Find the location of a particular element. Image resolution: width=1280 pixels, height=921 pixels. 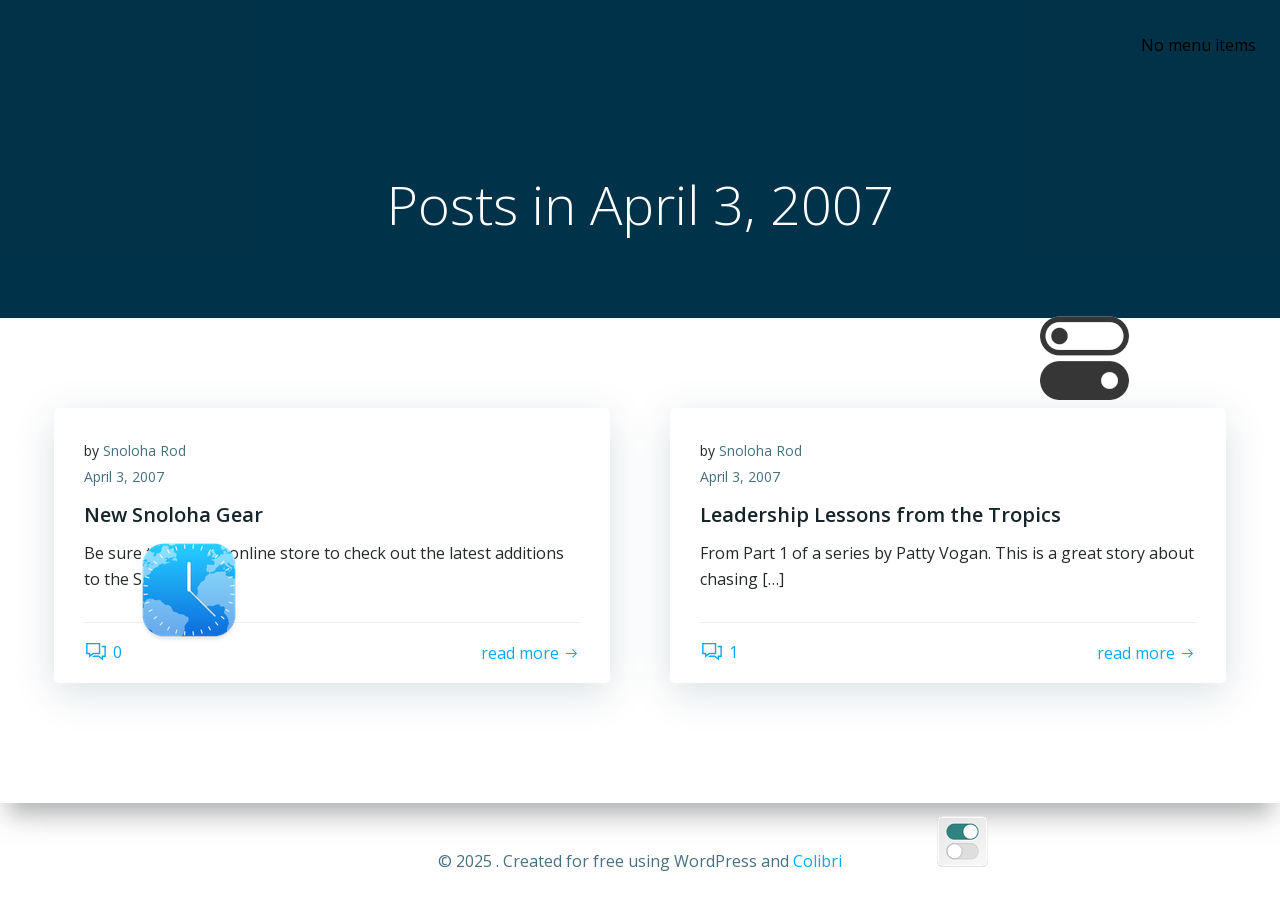

open gnome tweaks to customize desktop settings is located at coordinates (962, 841).